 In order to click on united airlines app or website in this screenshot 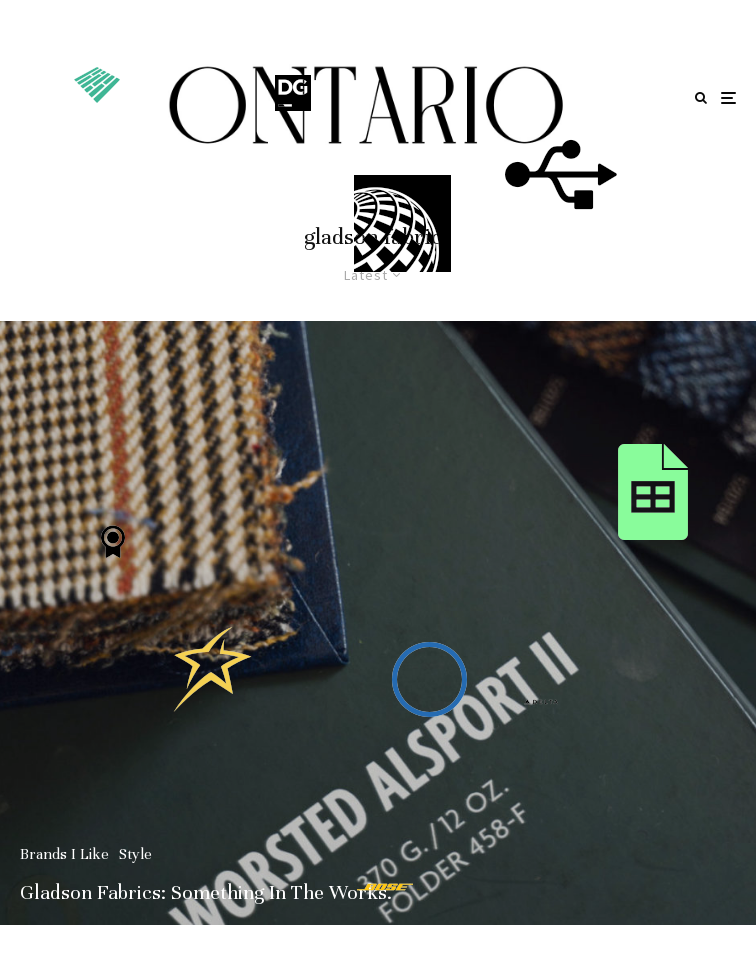, I will do `click(402, 223)`.